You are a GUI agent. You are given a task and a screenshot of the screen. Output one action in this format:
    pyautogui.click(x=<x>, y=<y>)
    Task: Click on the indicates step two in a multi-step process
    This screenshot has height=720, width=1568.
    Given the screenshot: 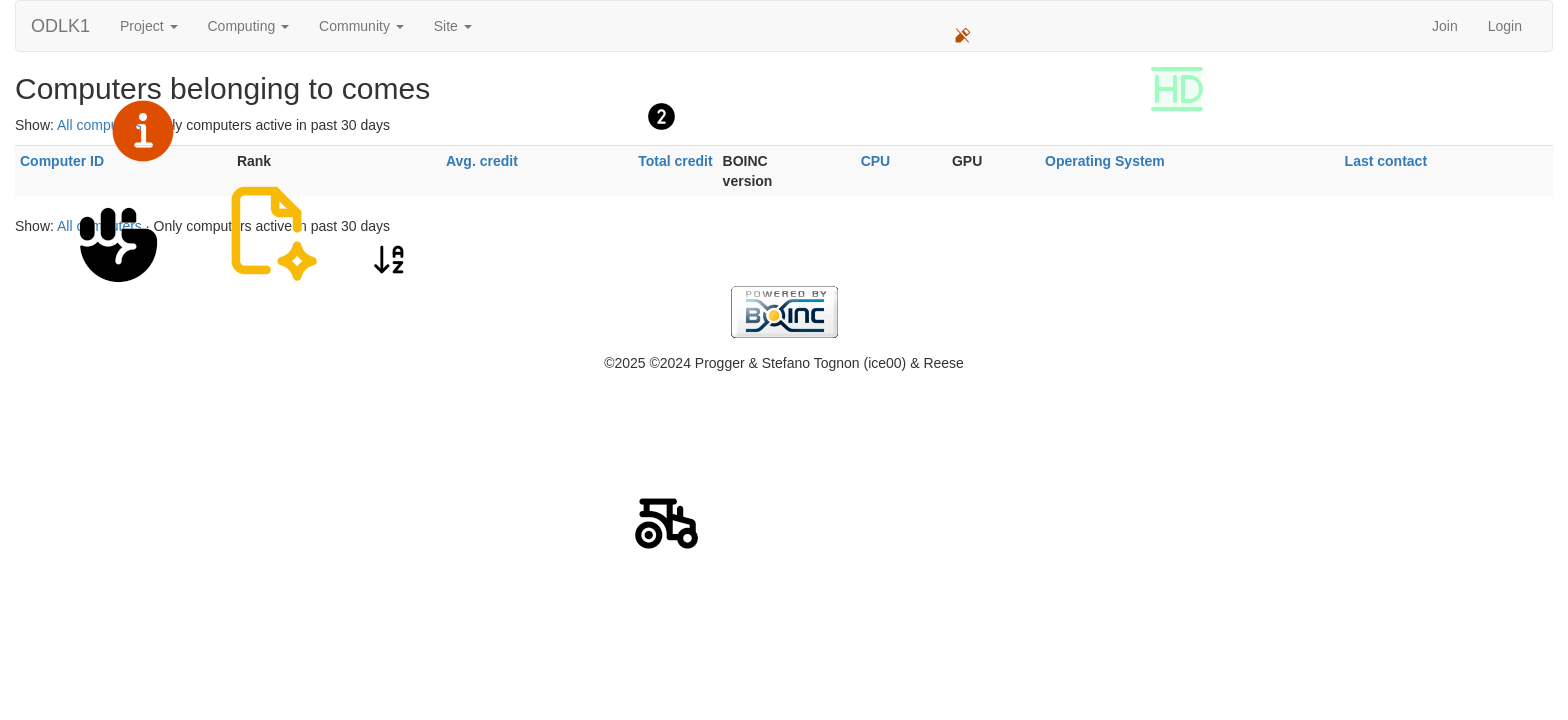 What is the action you would take?
    pyautogui.click(x=661, y=116)
    